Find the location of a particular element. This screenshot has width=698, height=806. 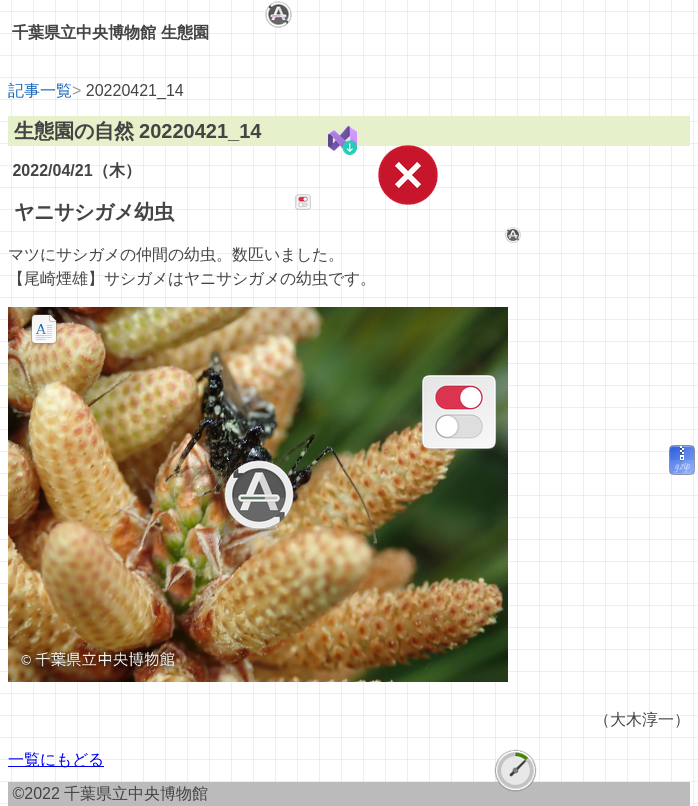

open desktop preferences or settings is located at coordinates (303, 202).